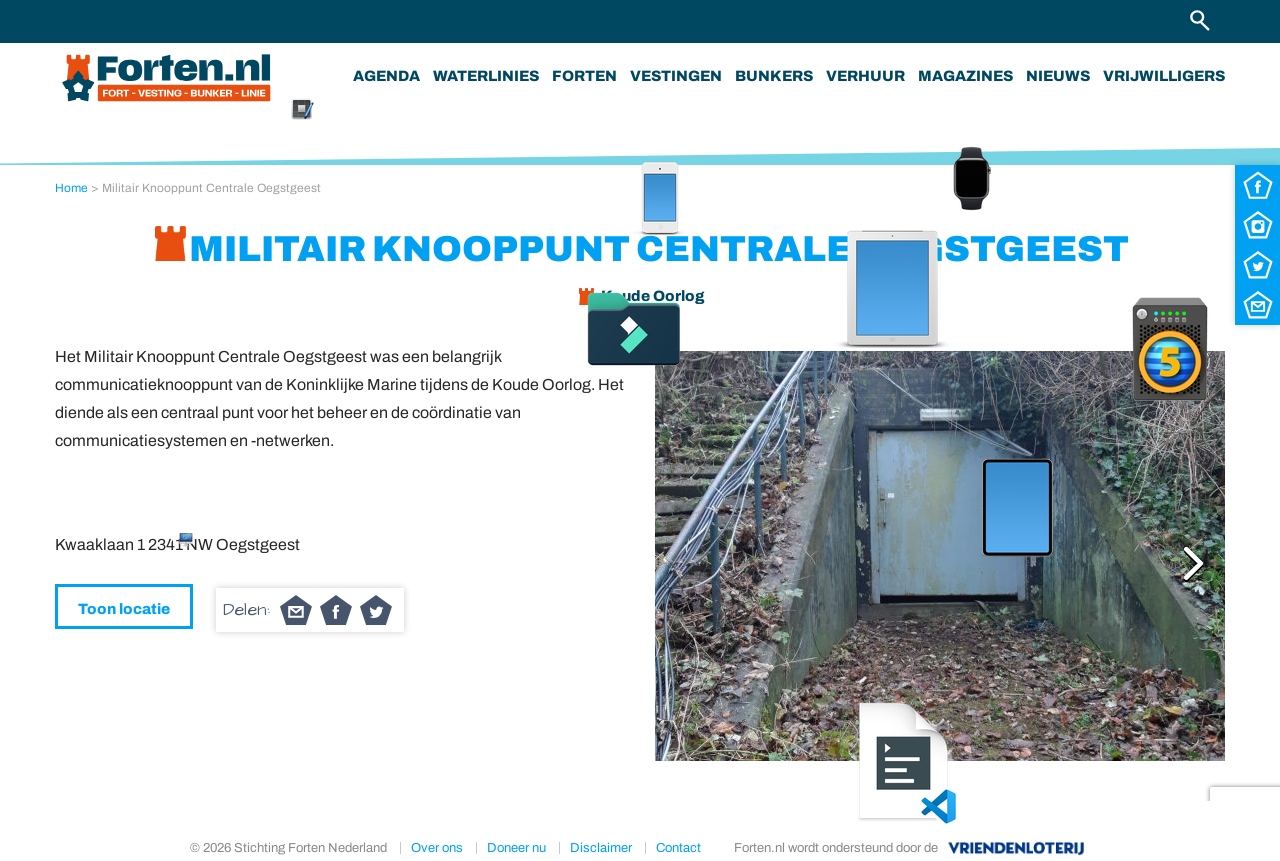 The image size is (1280, 861). What do you see at coordinates (971, 178) in the screenshot?
I see `apple watch series 8 device icon` at bounding box center [971, 178].